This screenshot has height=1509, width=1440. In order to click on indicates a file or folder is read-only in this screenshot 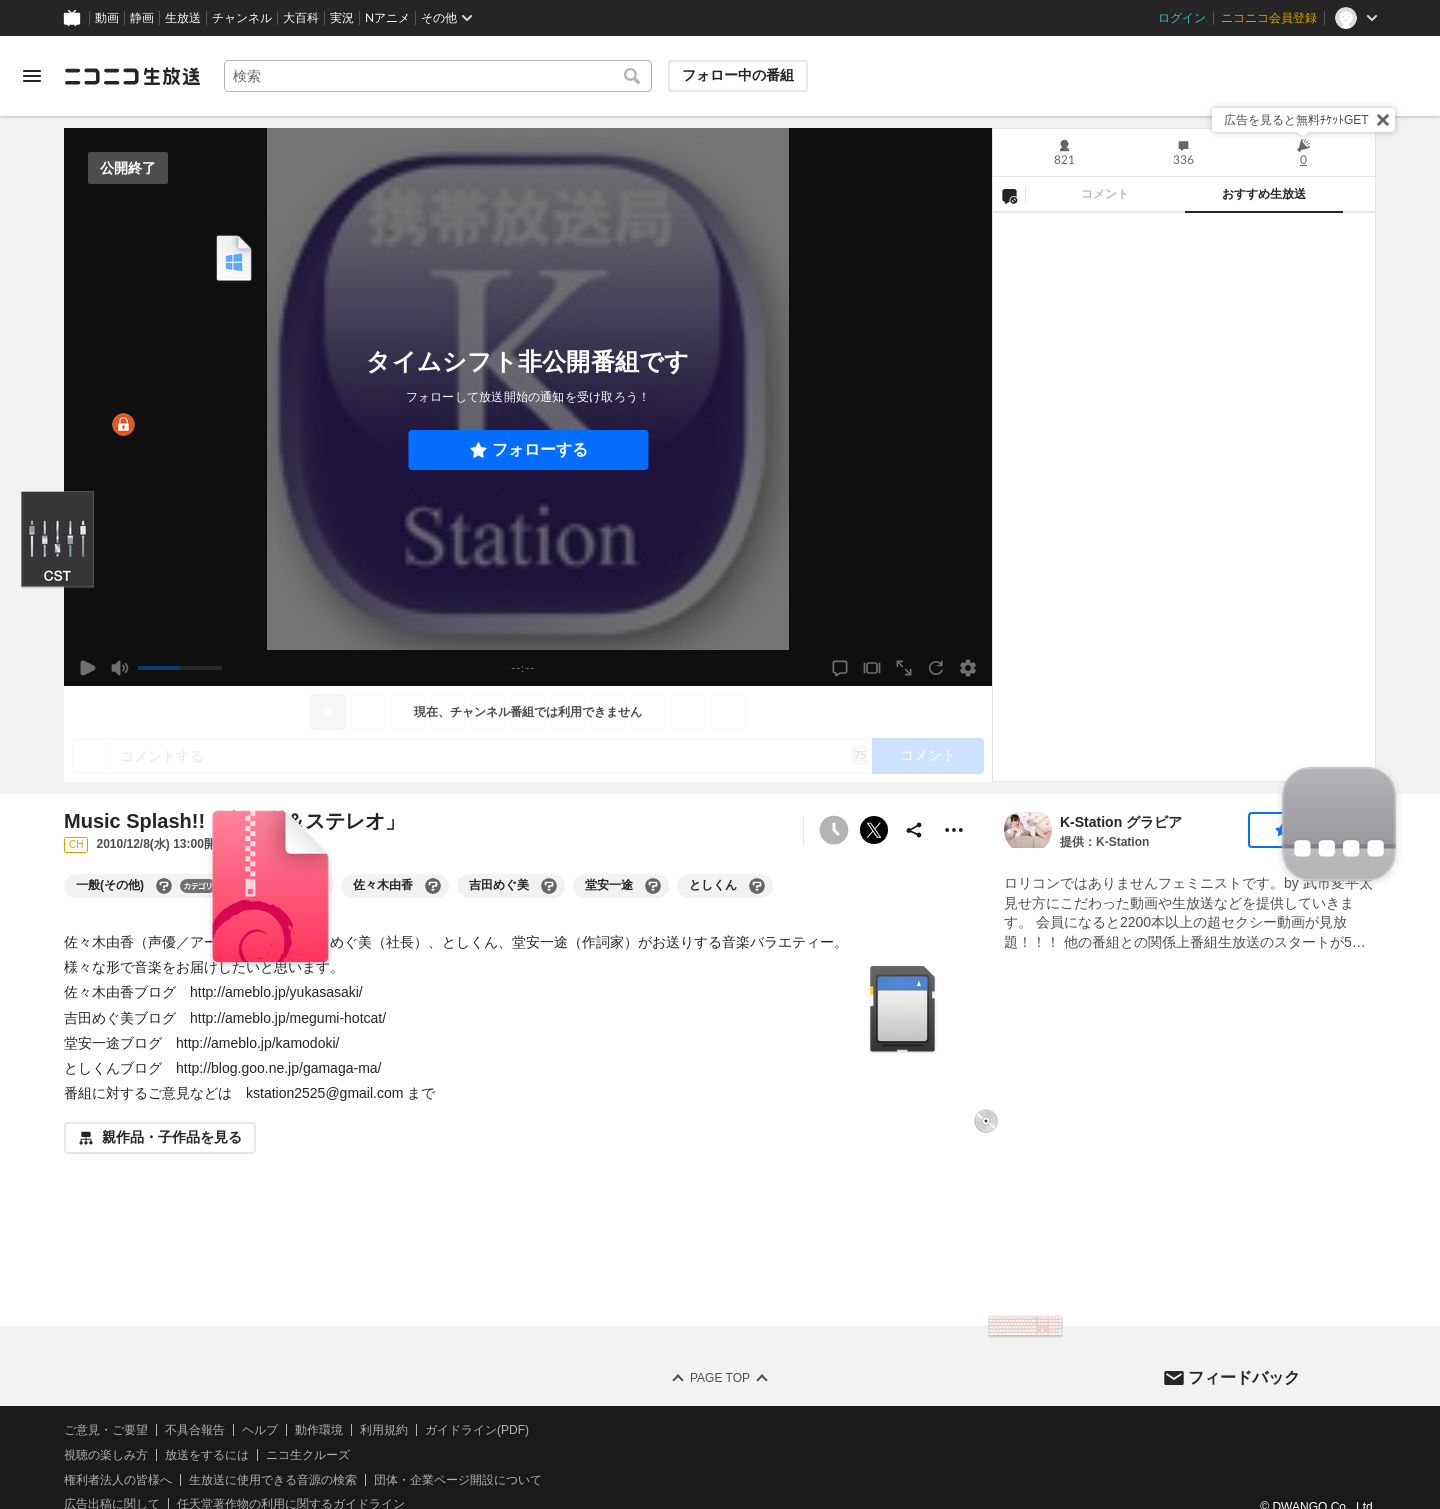, I will do `click(123, 424)`.